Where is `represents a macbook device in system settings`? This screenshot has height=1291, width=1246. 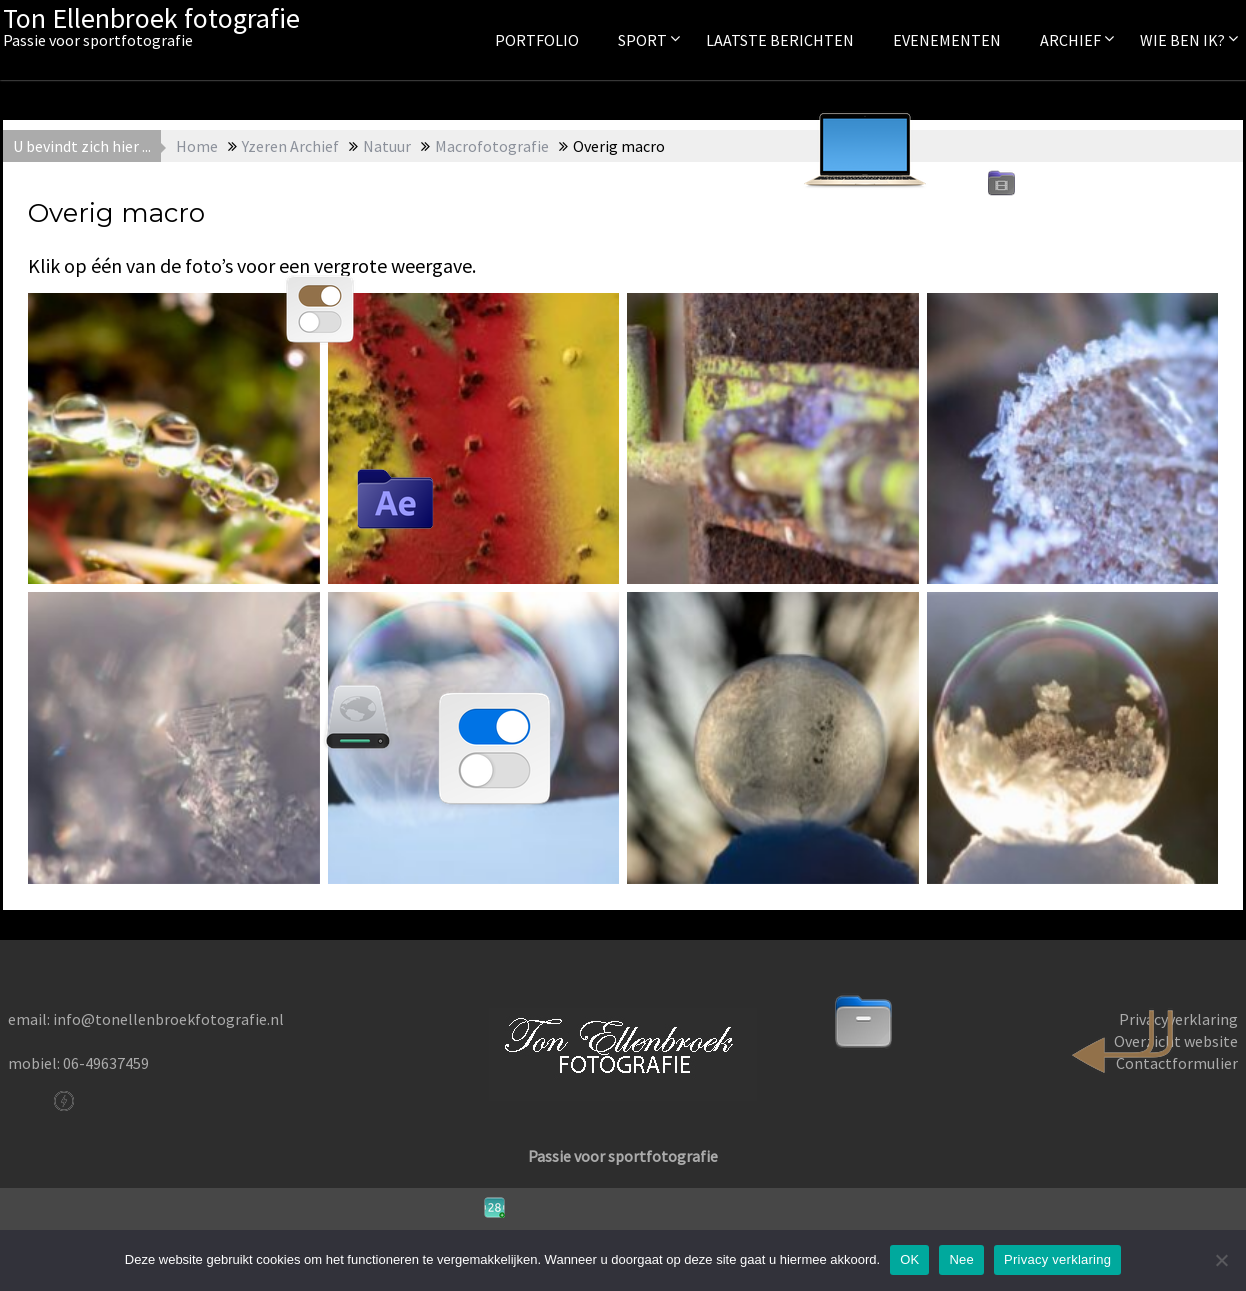
represents a macbook device in system settings is located at coordinates (865, 139).